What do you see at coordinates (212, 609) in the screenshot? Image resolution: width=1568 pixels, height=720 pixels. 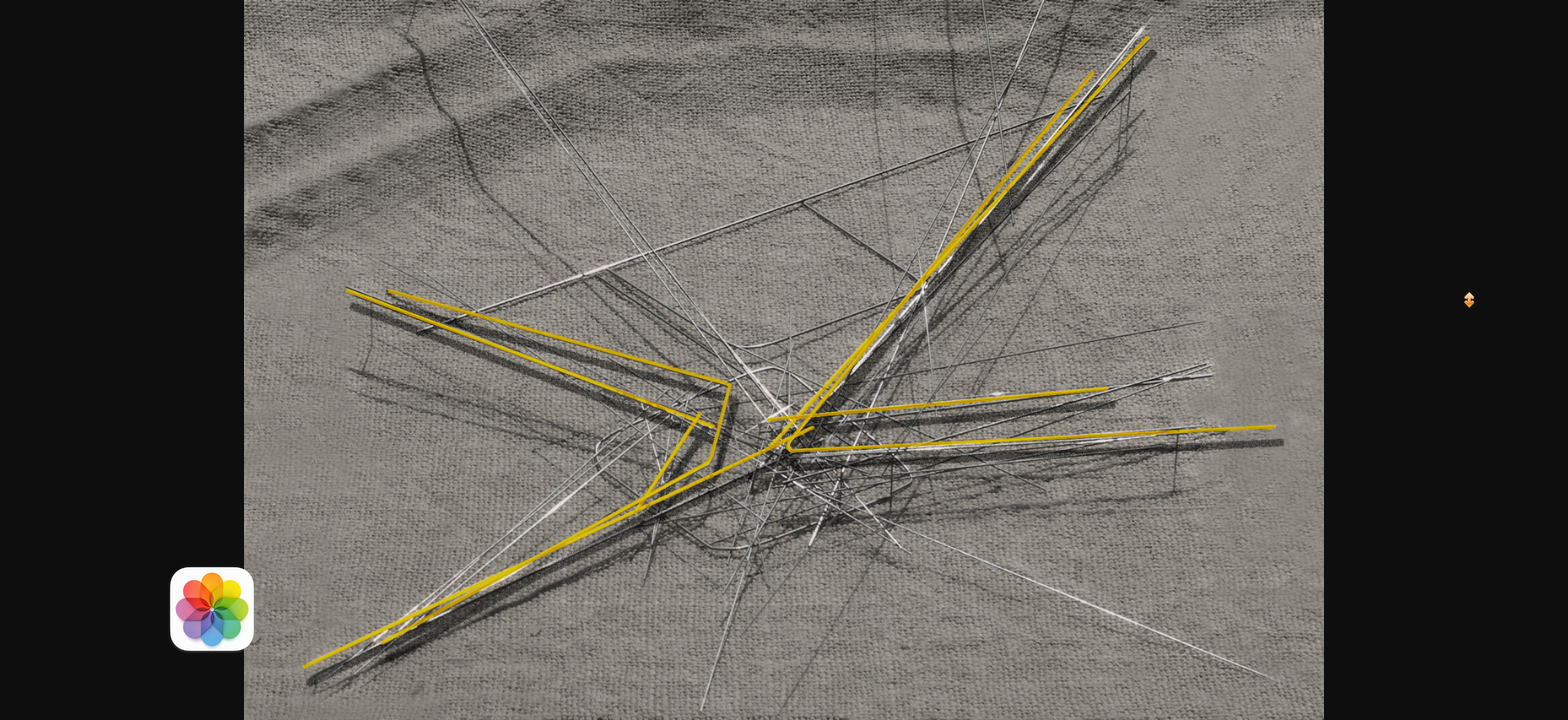 I see `open the photos app` at bounding box center [212, 609].